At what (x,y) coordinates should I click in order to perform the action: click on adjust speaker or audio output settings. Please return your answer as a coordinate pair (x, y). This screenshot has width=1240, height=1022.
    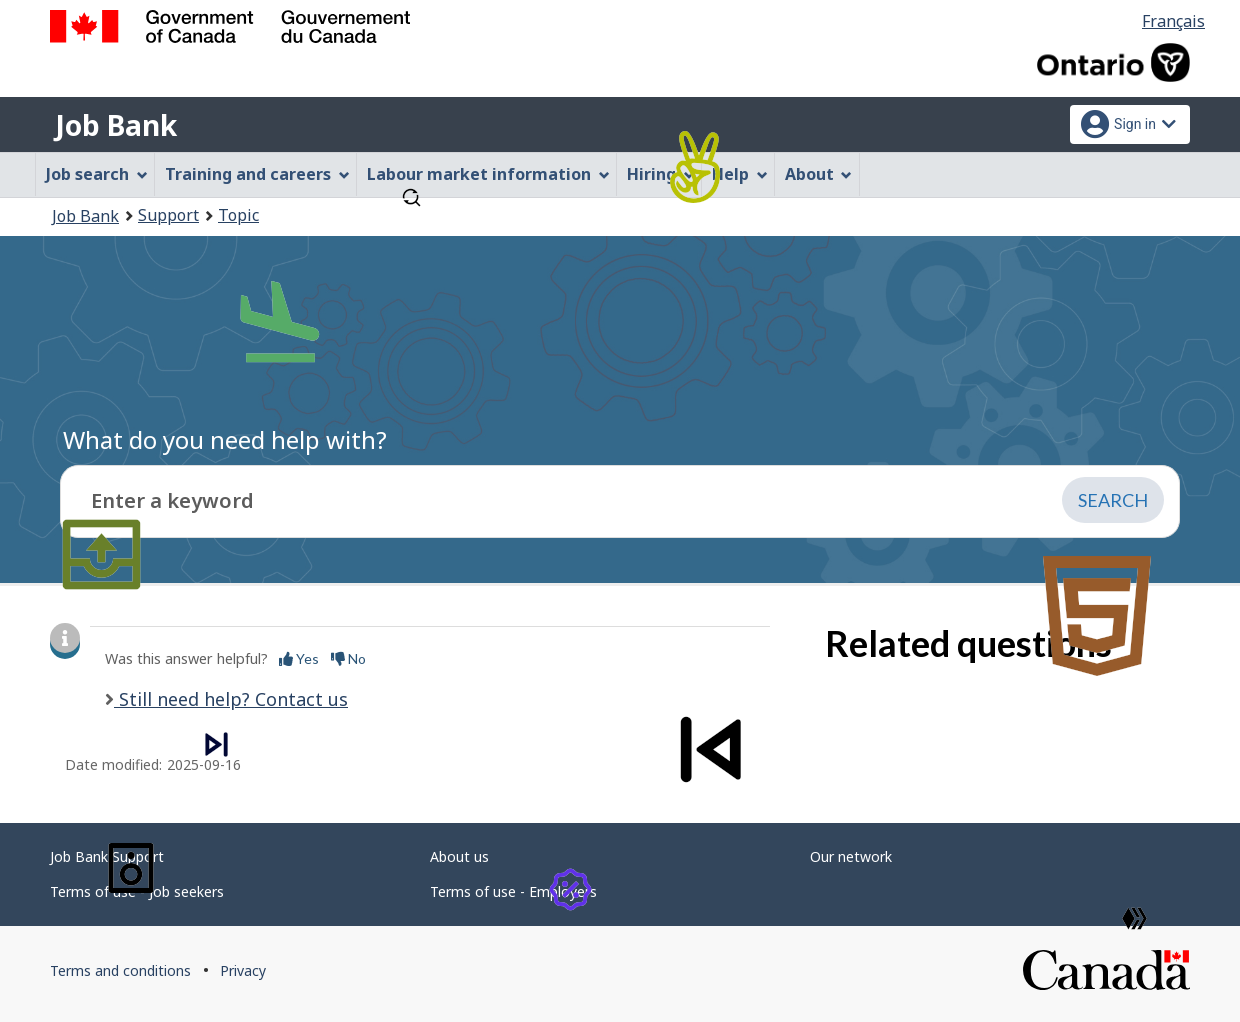
    Looking at the image, I should click on (131, 868).